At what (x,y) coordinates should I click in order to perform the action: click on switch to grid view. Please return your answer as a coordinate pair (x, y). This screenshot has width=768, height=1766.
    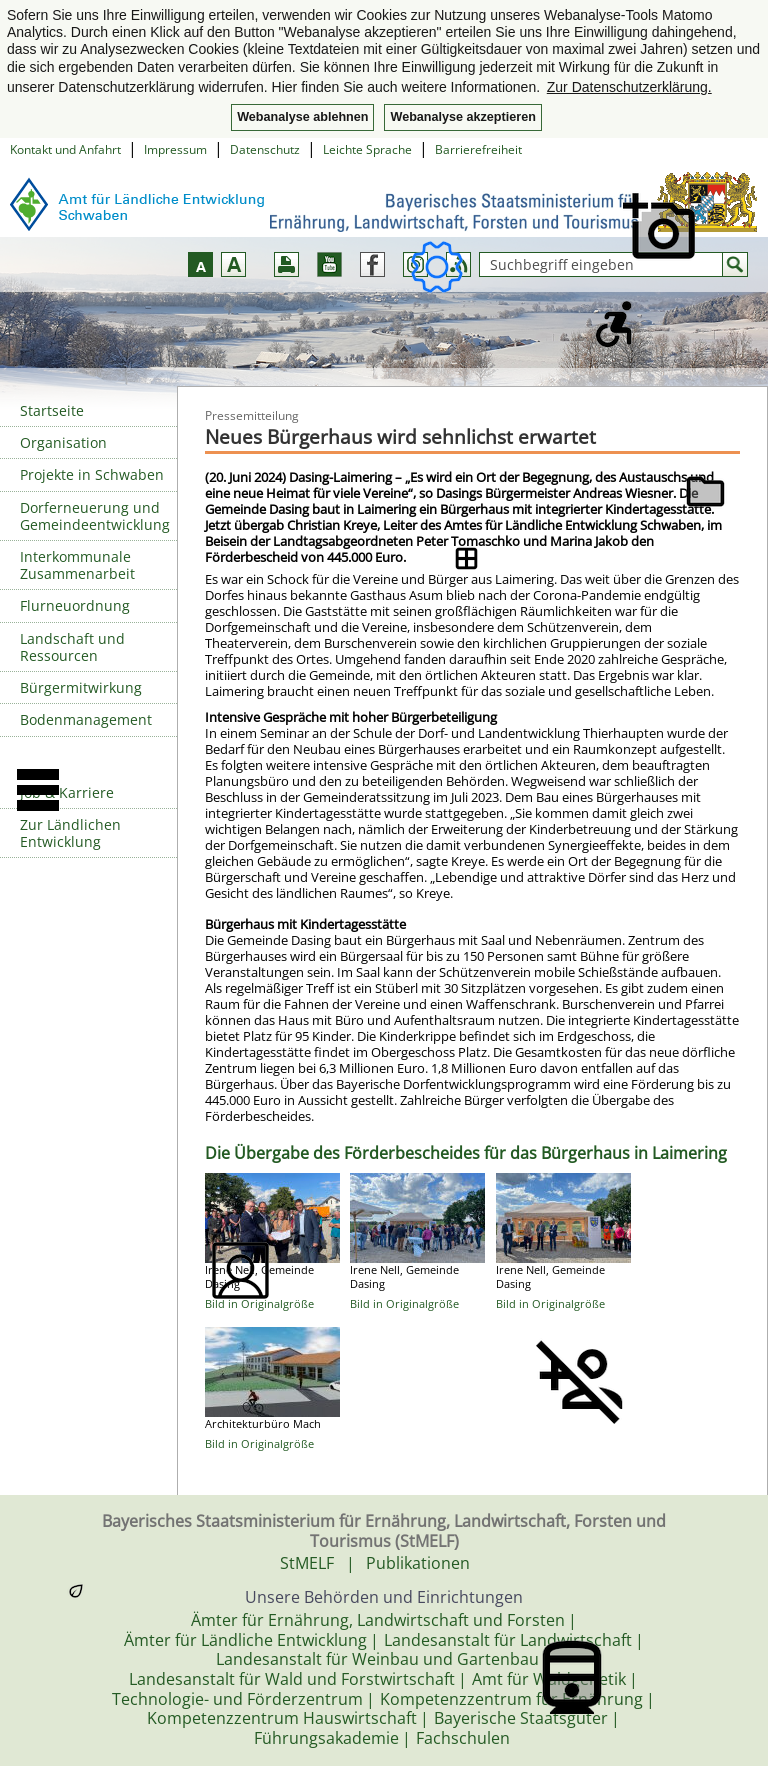
    Looking at the image, I should click on (466, 558).